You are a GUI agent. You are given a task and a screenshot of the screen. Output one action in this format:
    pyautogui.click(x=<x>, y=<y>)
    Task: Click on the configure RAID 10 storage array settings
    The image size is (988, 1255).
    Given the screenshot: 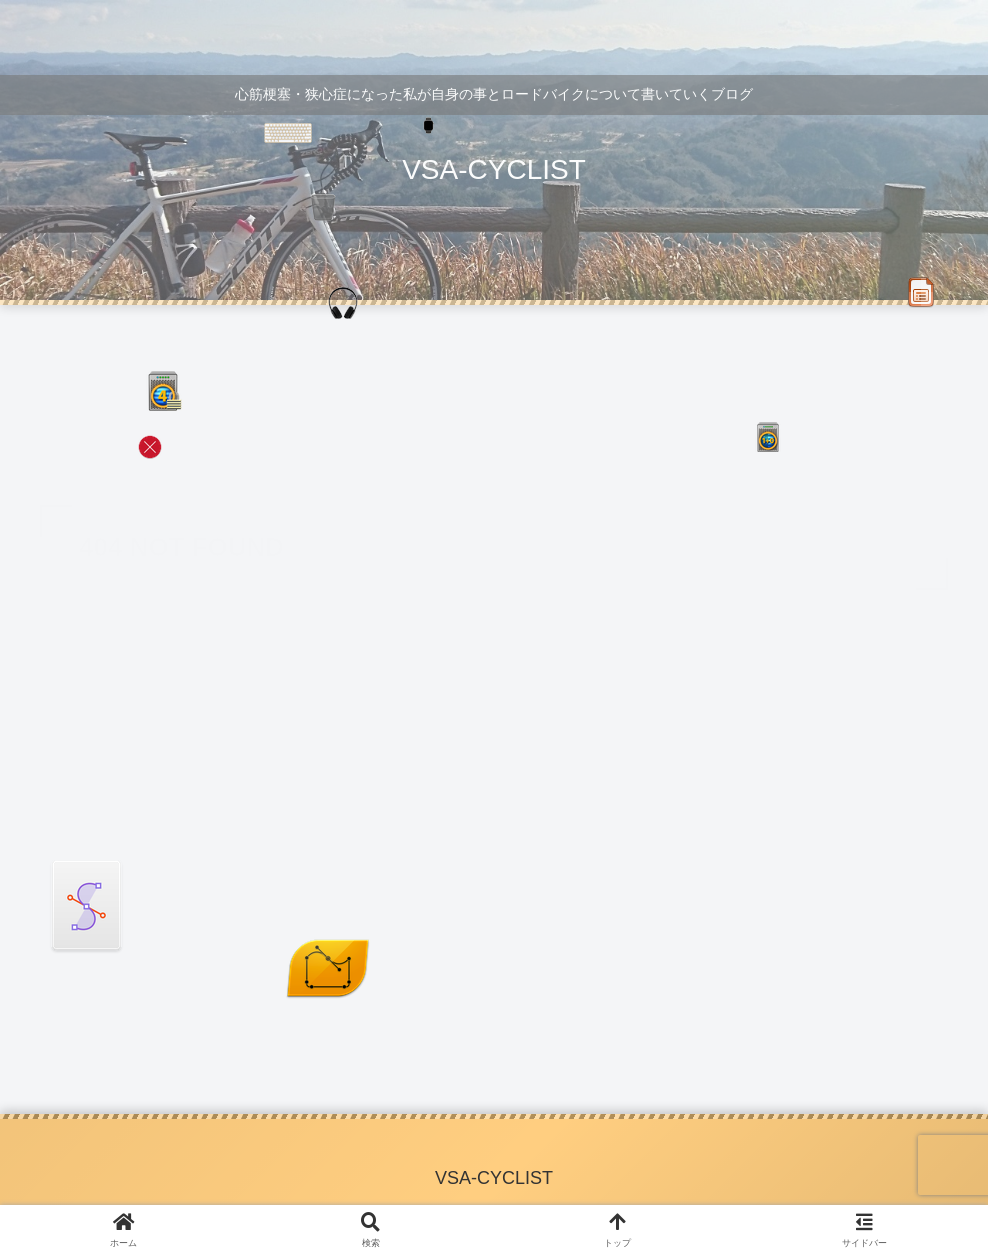 What is the action you would take?
    pyautogui.click(x=768, y=437)
    